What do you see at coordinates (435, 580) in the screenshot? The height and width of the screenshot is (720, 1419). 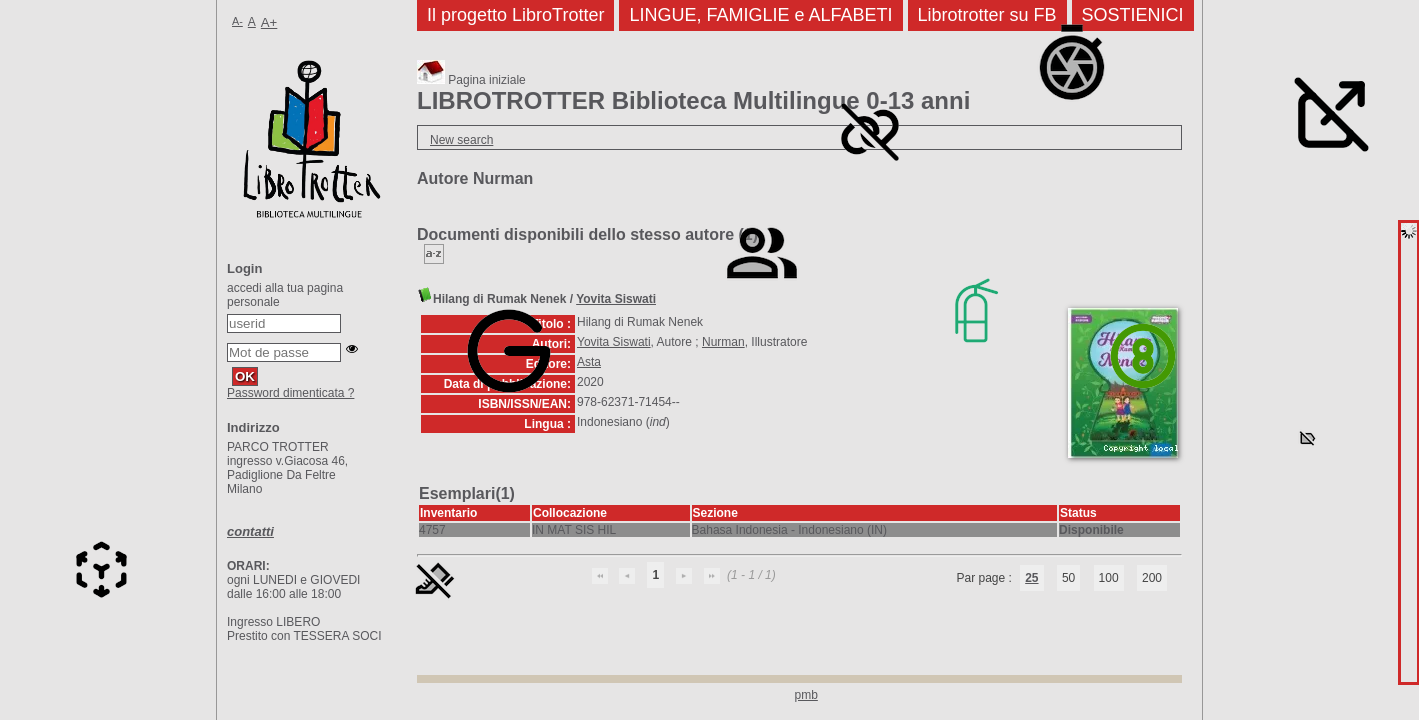 I see `indicates a restricted area where stepping is prohibited` at bounding box center [435, 580].